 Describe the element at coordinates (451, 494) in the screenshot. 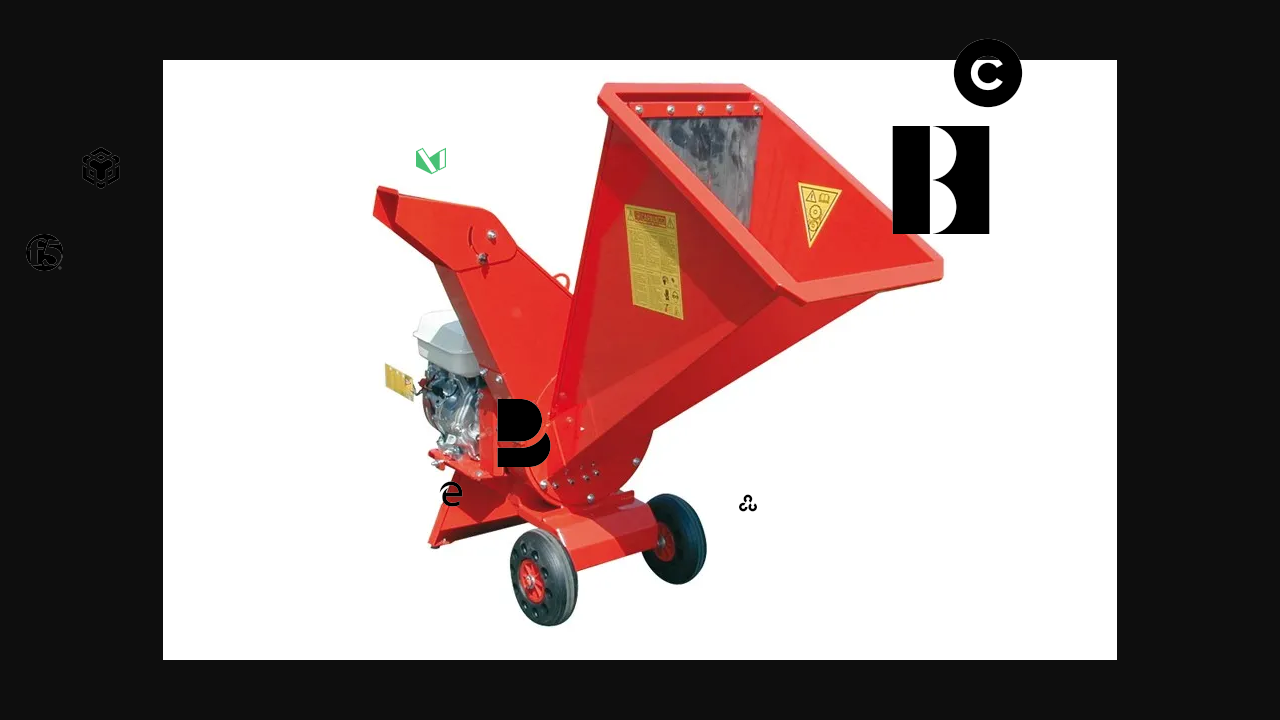

I see `open microsoft edge browser` at that location.